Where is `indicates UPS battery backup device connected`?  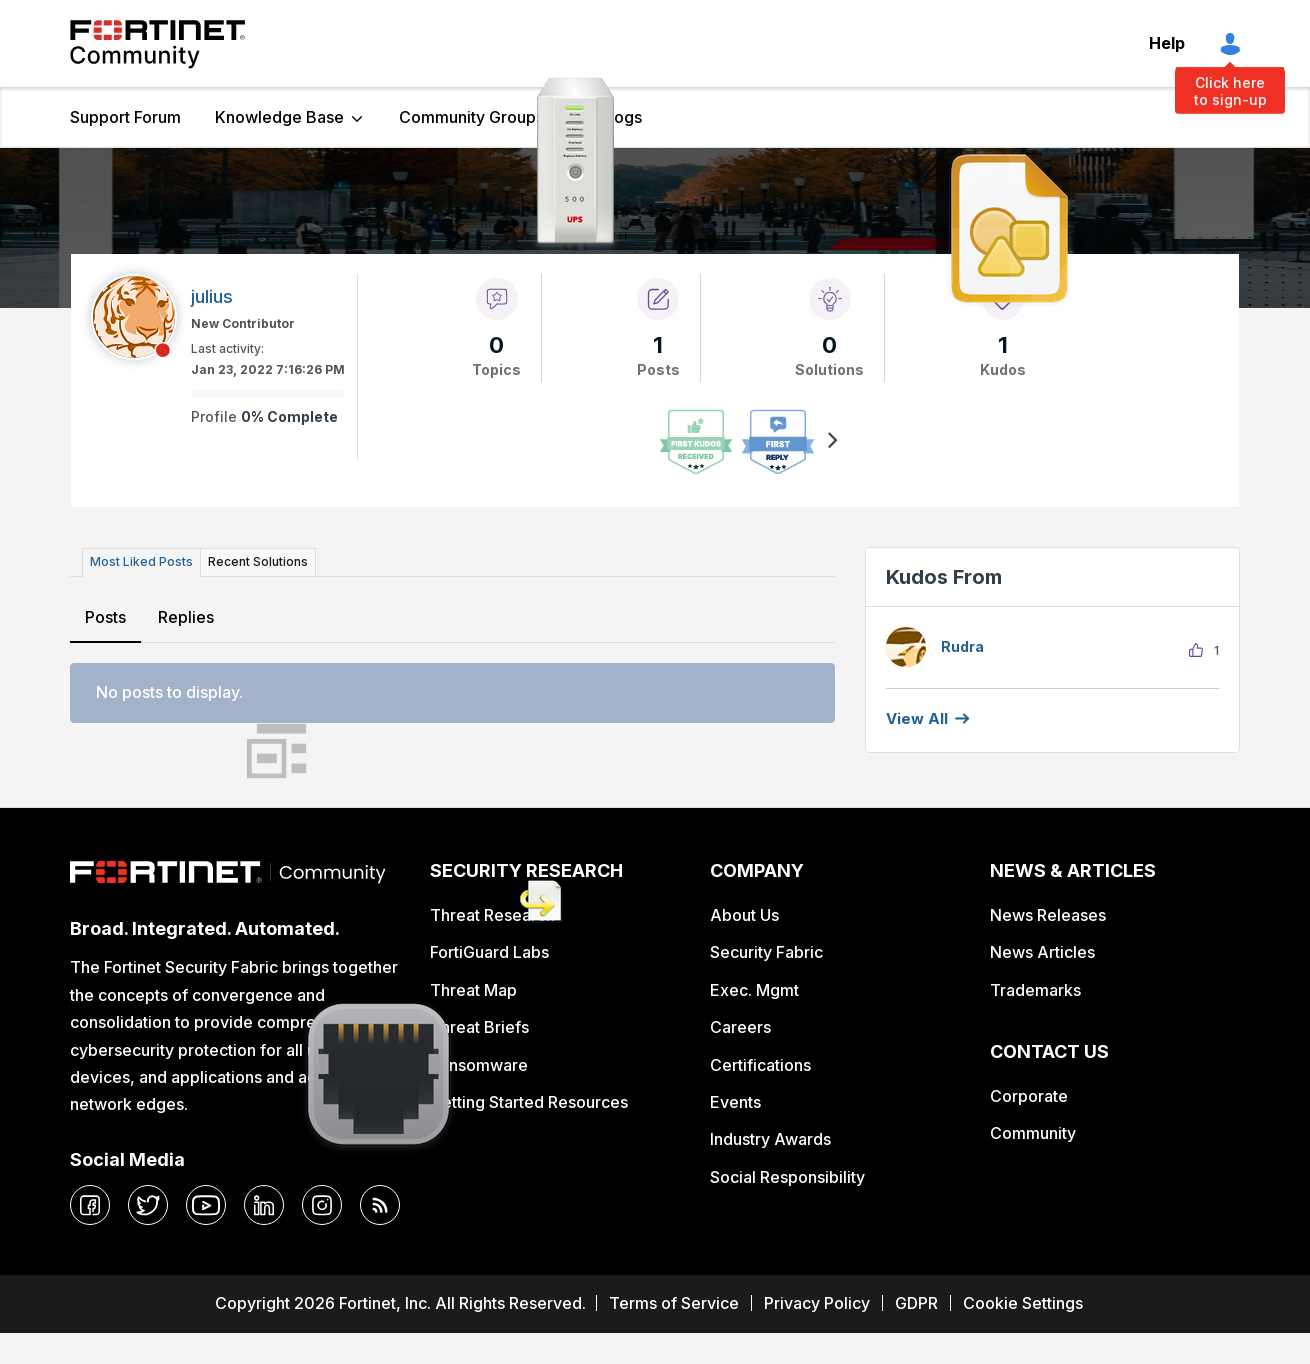 indicates UPS battery backup device connected is located at coordinates (575, 163).